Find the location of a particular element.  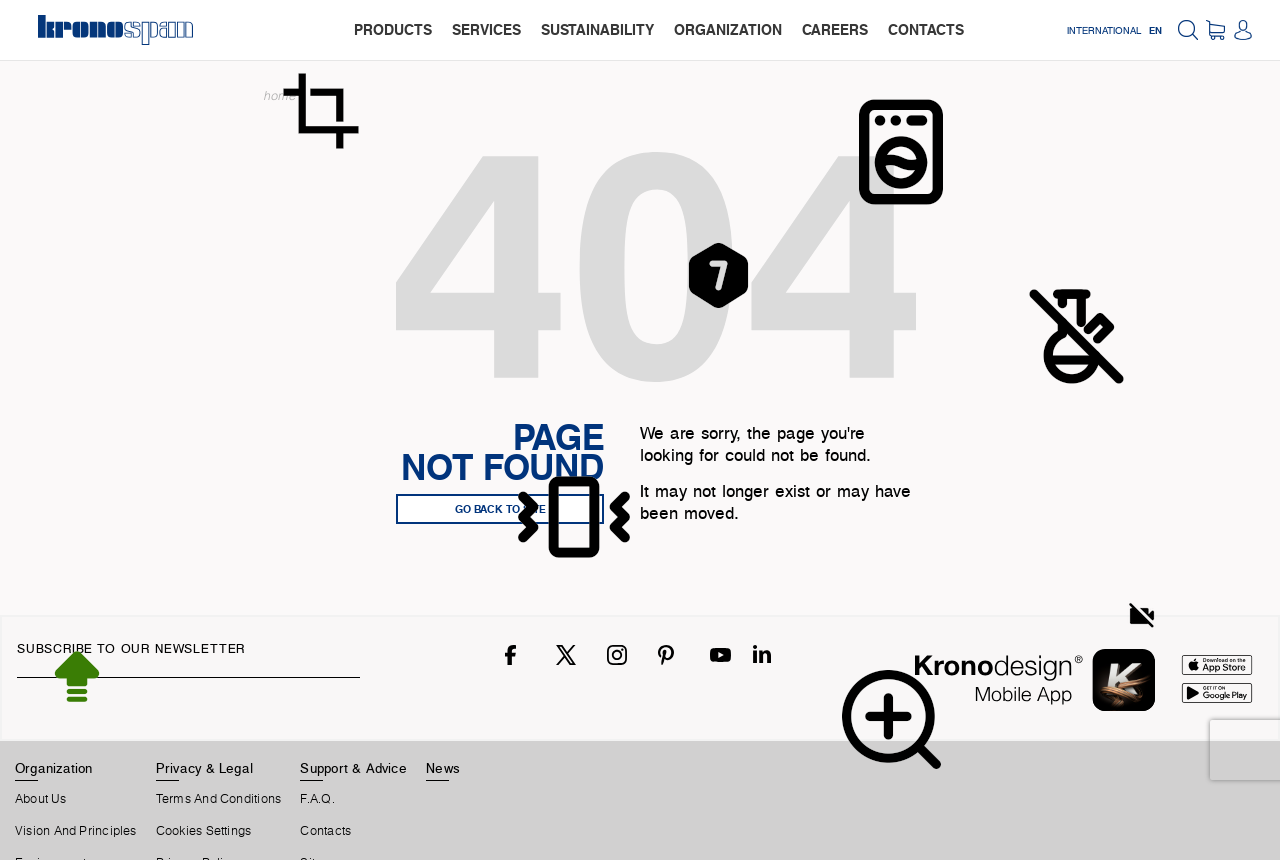

camera is currently disabled or off is located at coordinates (1142, 616).